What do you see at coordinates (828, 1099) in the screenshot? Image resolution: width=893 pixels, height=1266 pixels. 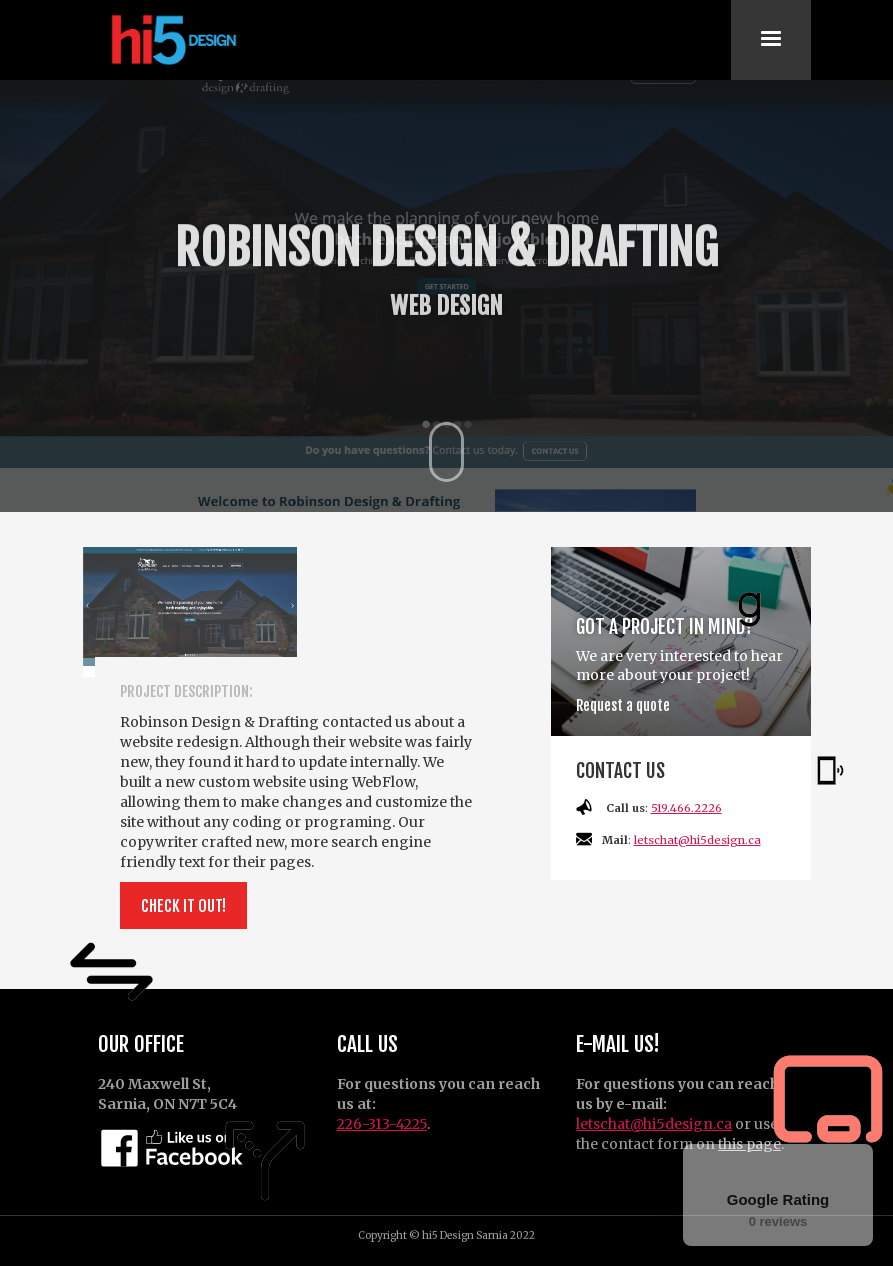 I see `open whiteboard or presentation mode` at bounding box center [828, 1099].